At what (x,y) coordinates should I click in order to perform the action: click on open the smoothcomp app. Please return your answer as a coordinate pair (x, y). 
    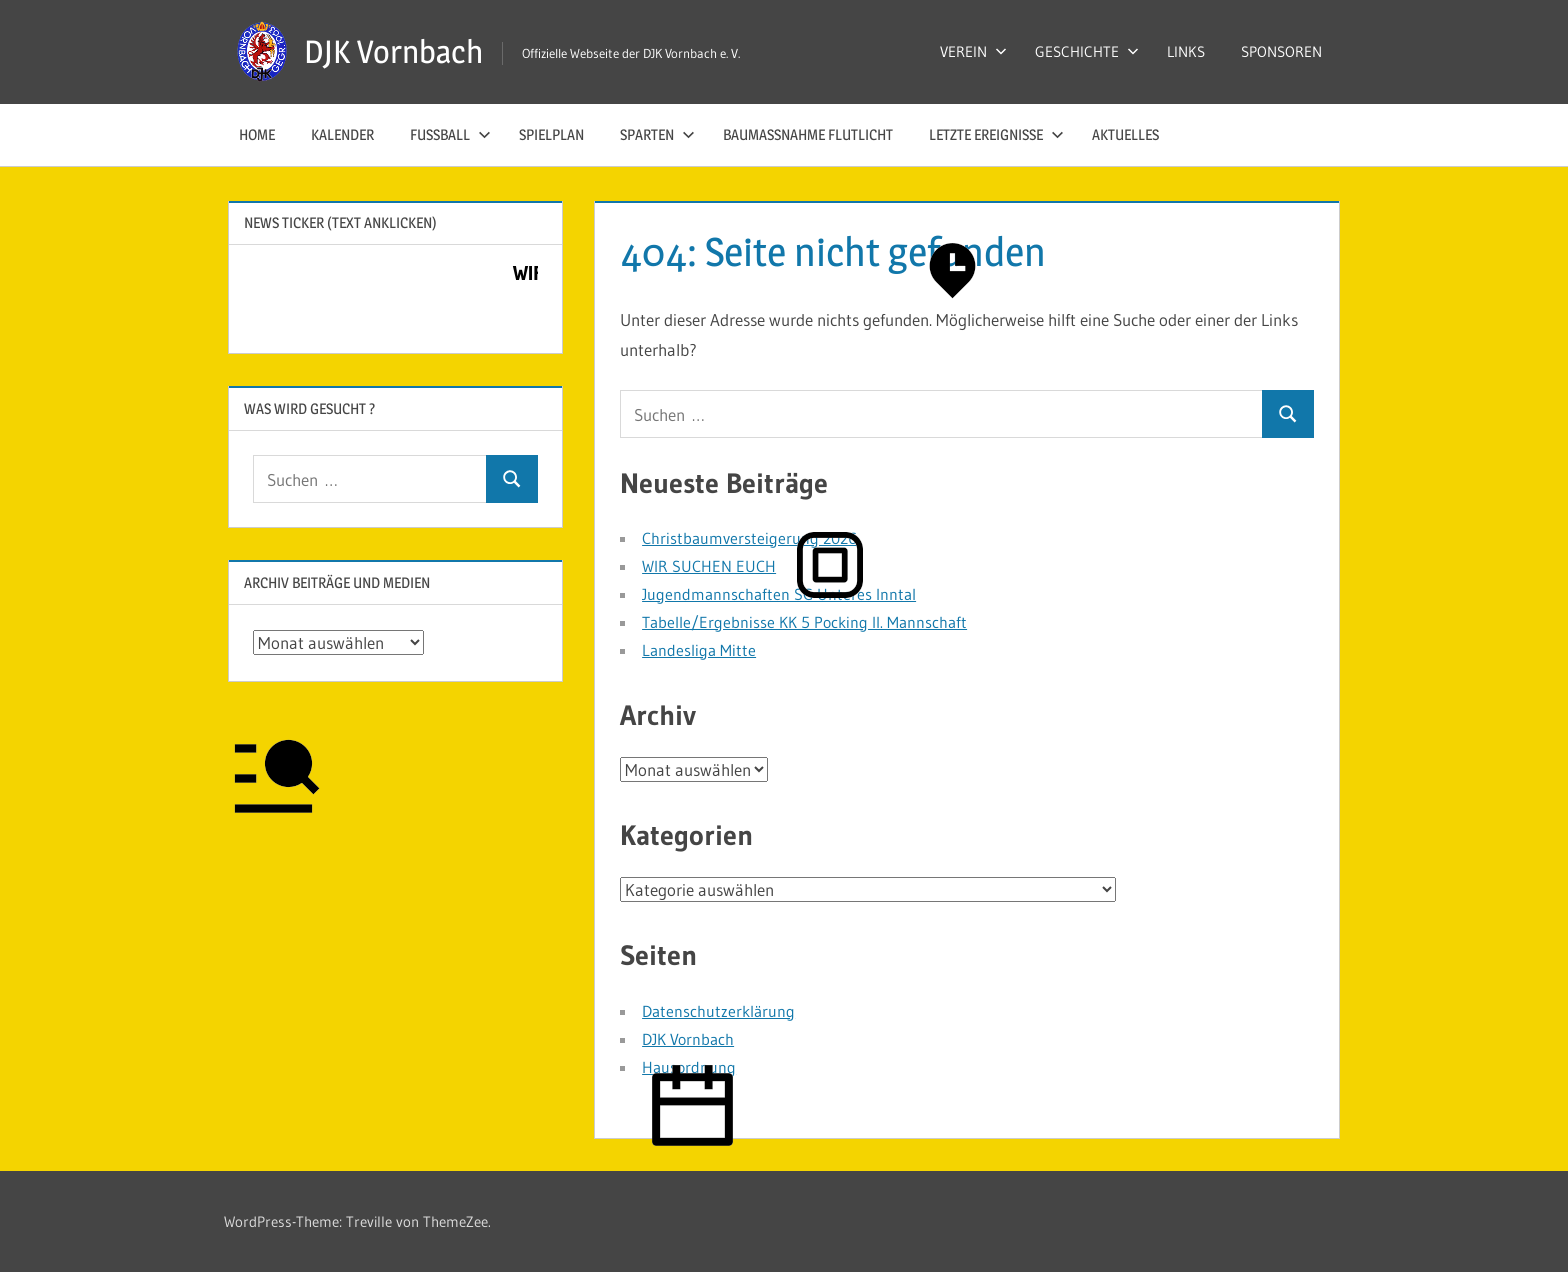
    Looking at the image, I should click on (830, 565).